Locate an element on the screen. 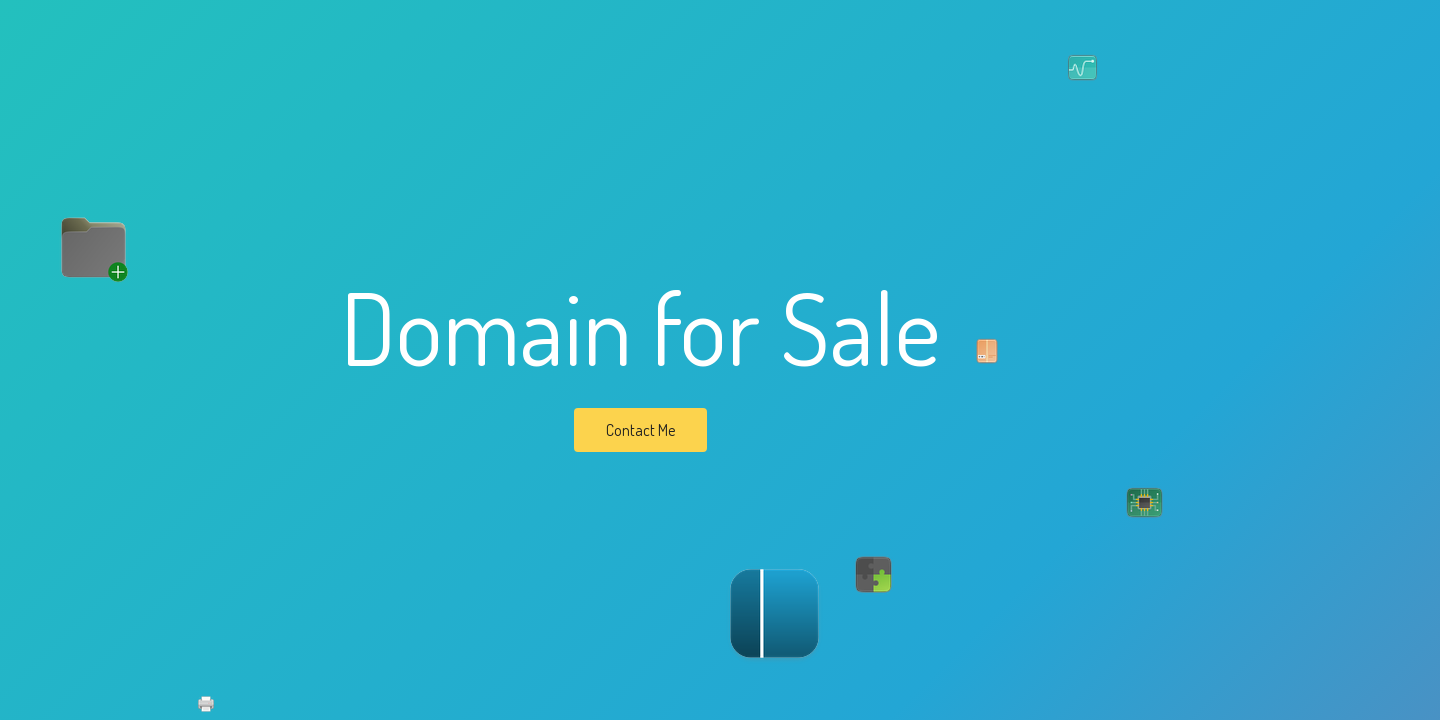 This screenshot has height=720, width=1440. open cpu-x system information app is located at coordinates (1144, 502).